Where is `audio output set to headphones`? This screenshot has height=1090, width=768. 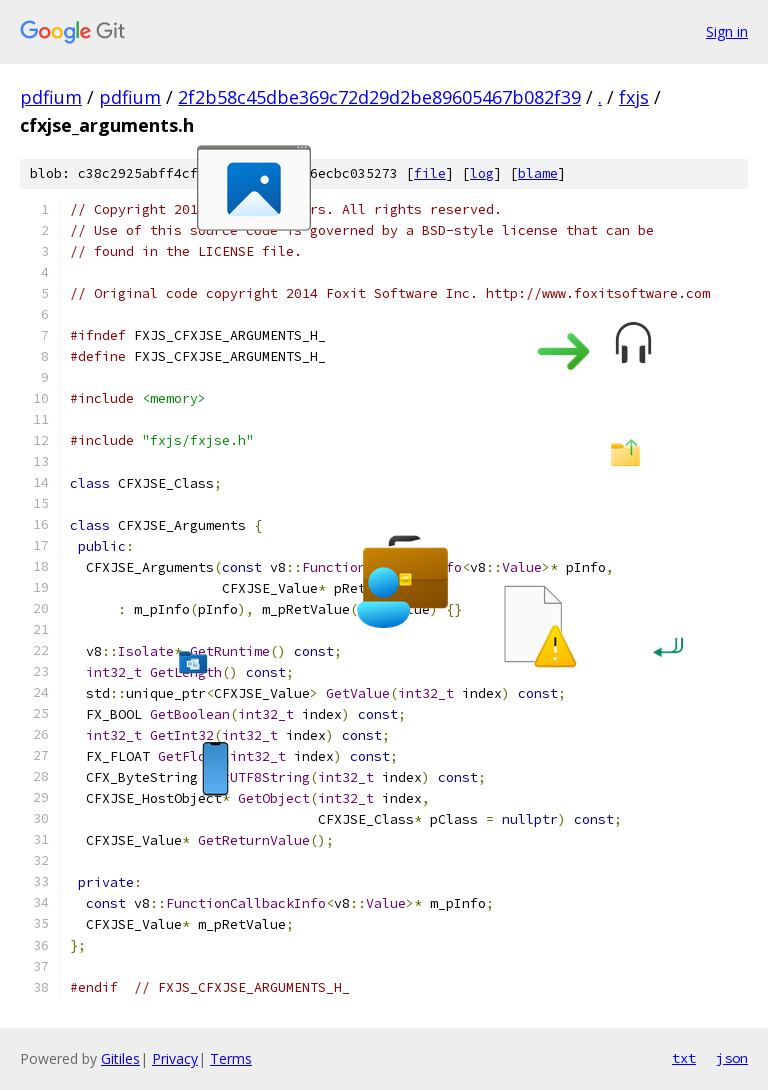 audio output set to headphones is located at coordinates (633, 342).